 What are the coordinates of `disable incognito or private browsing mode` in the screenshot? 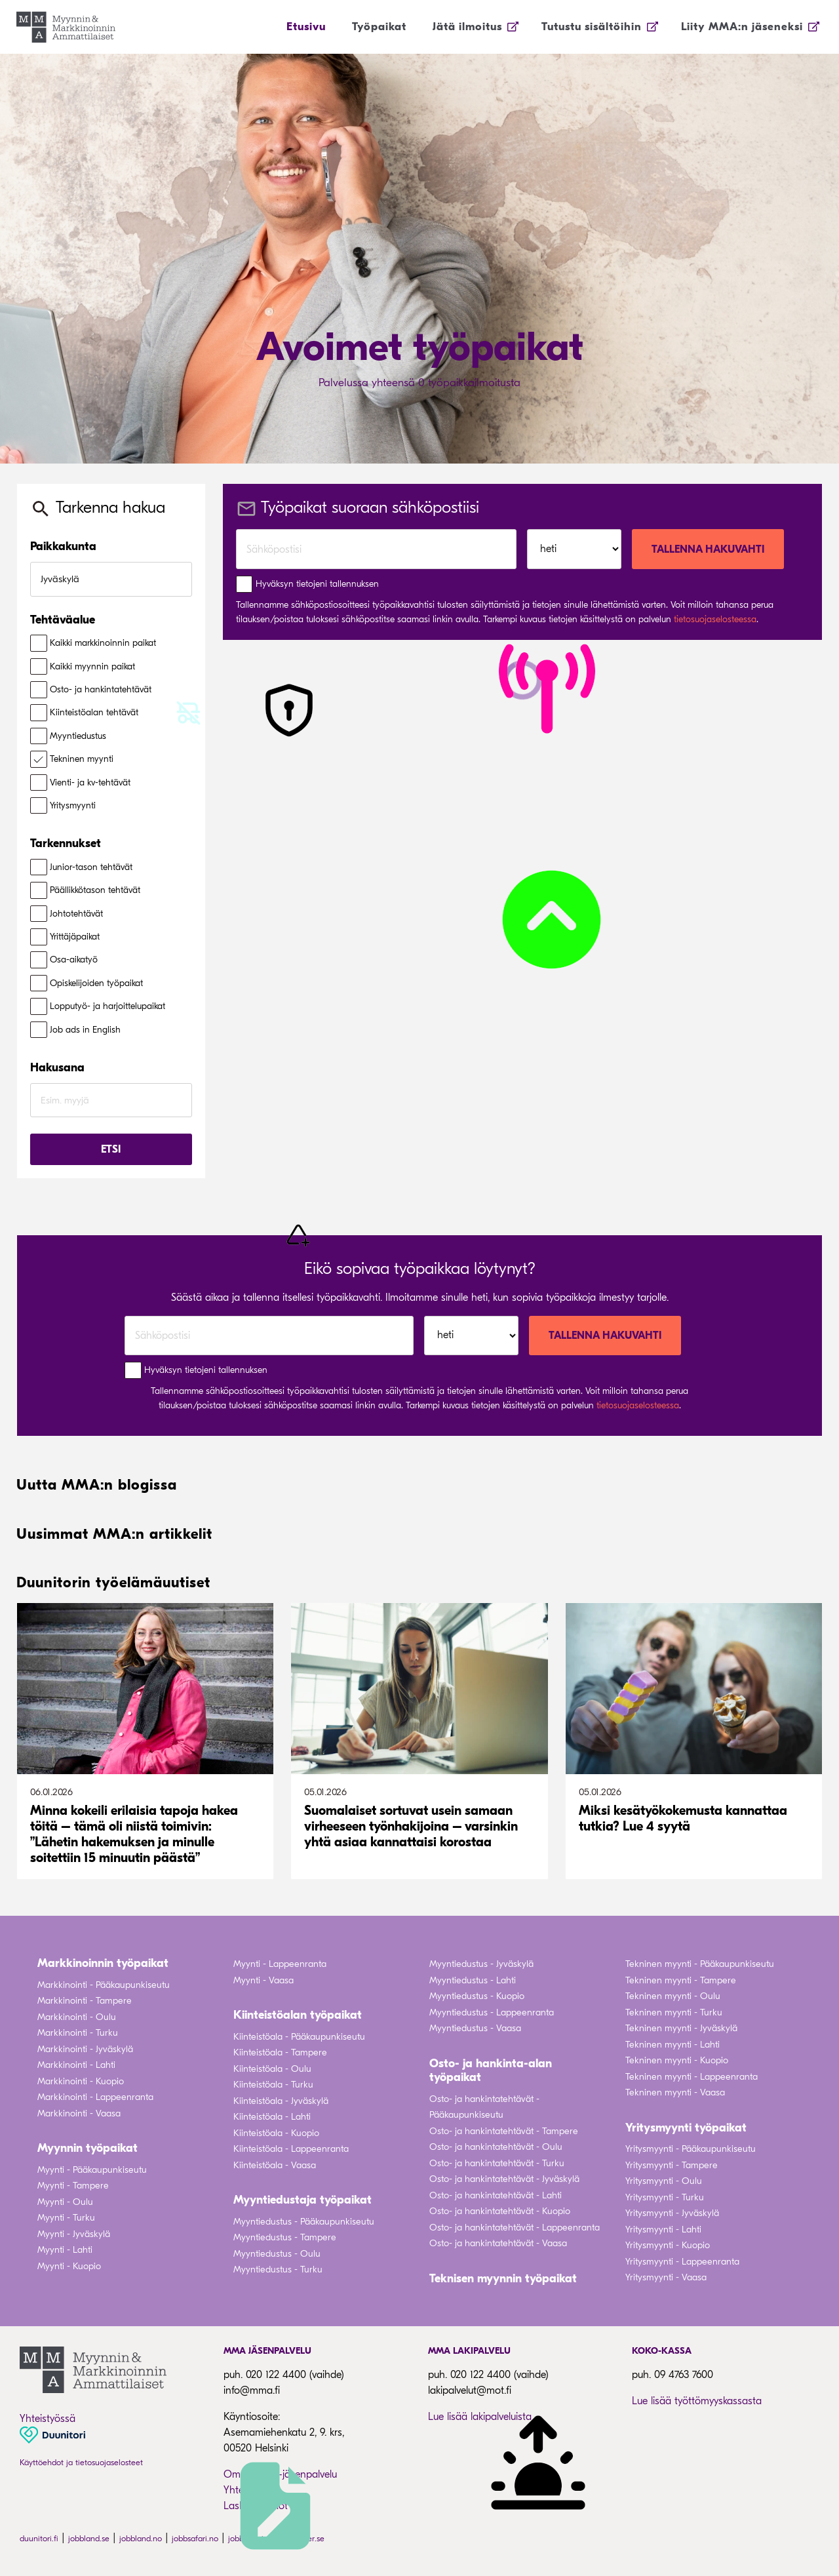 It's located at (188, 713).